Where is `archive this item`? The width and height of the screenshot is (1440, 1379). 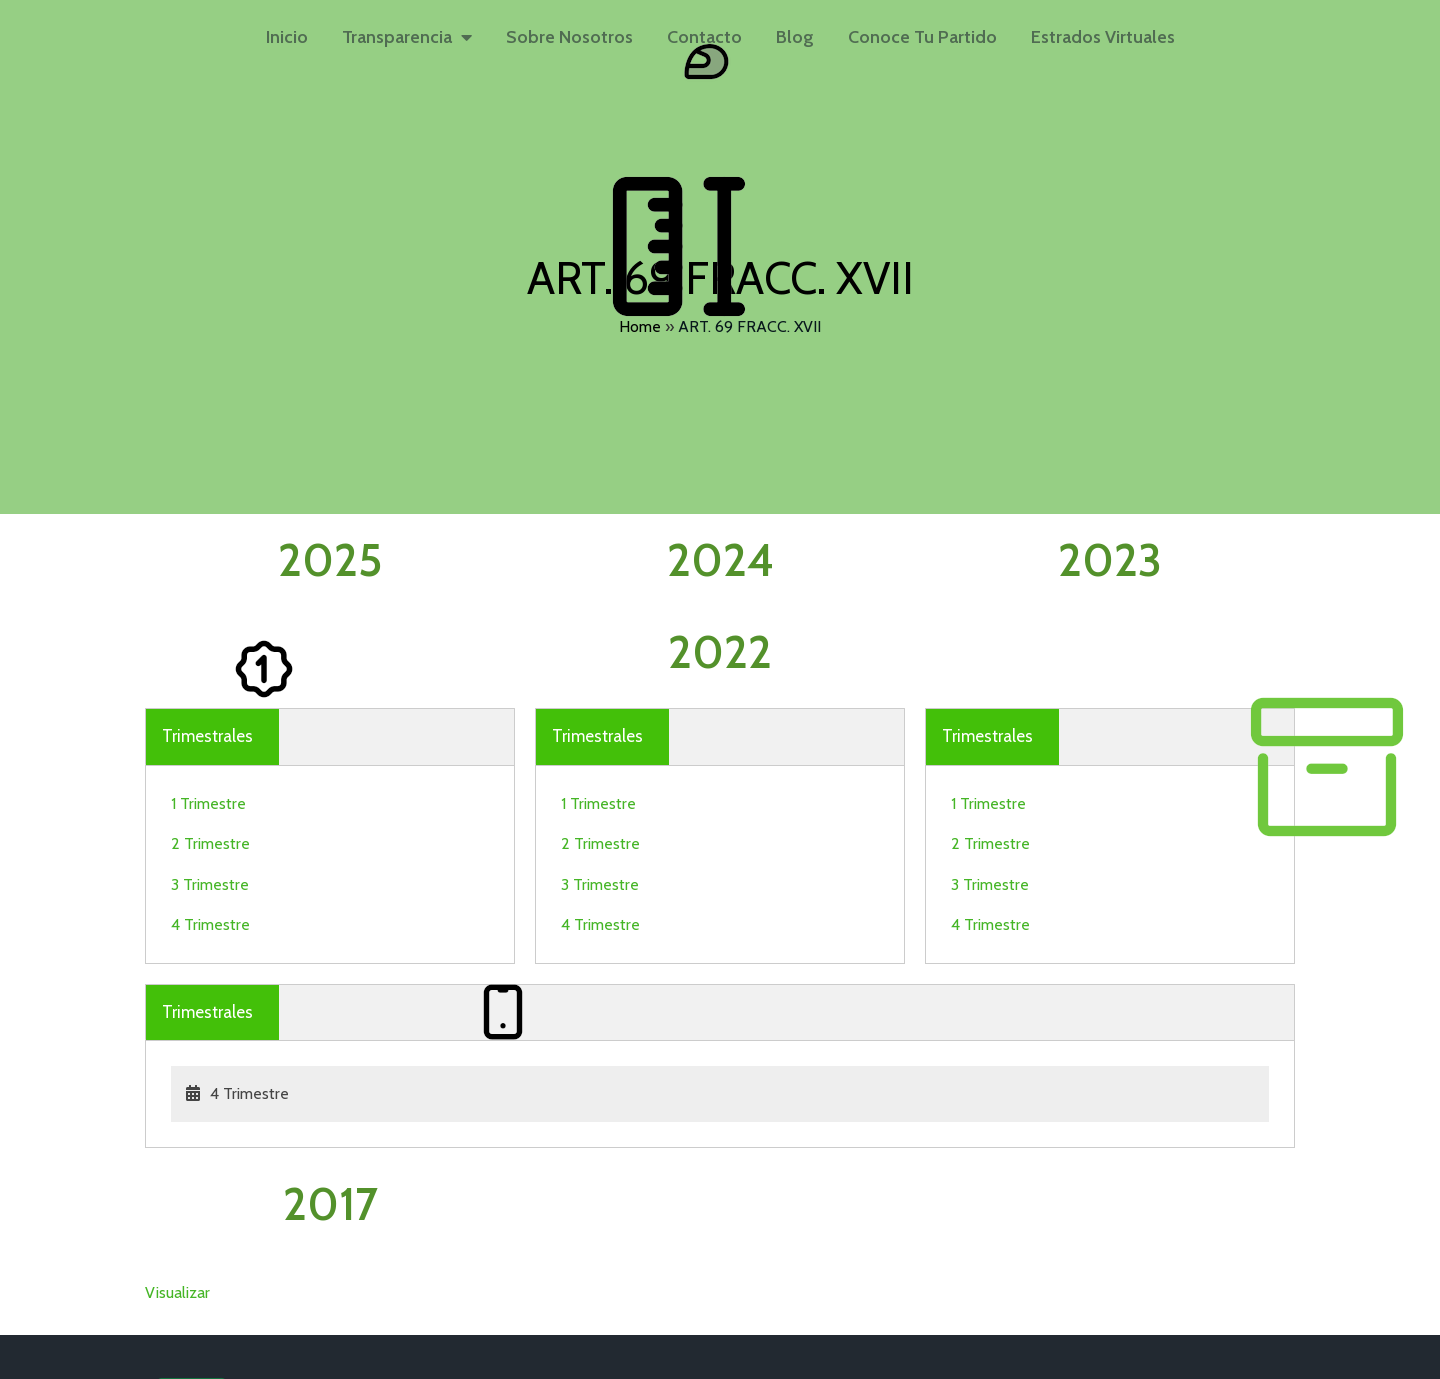 archive this item is located at coordinates (1327, 767).